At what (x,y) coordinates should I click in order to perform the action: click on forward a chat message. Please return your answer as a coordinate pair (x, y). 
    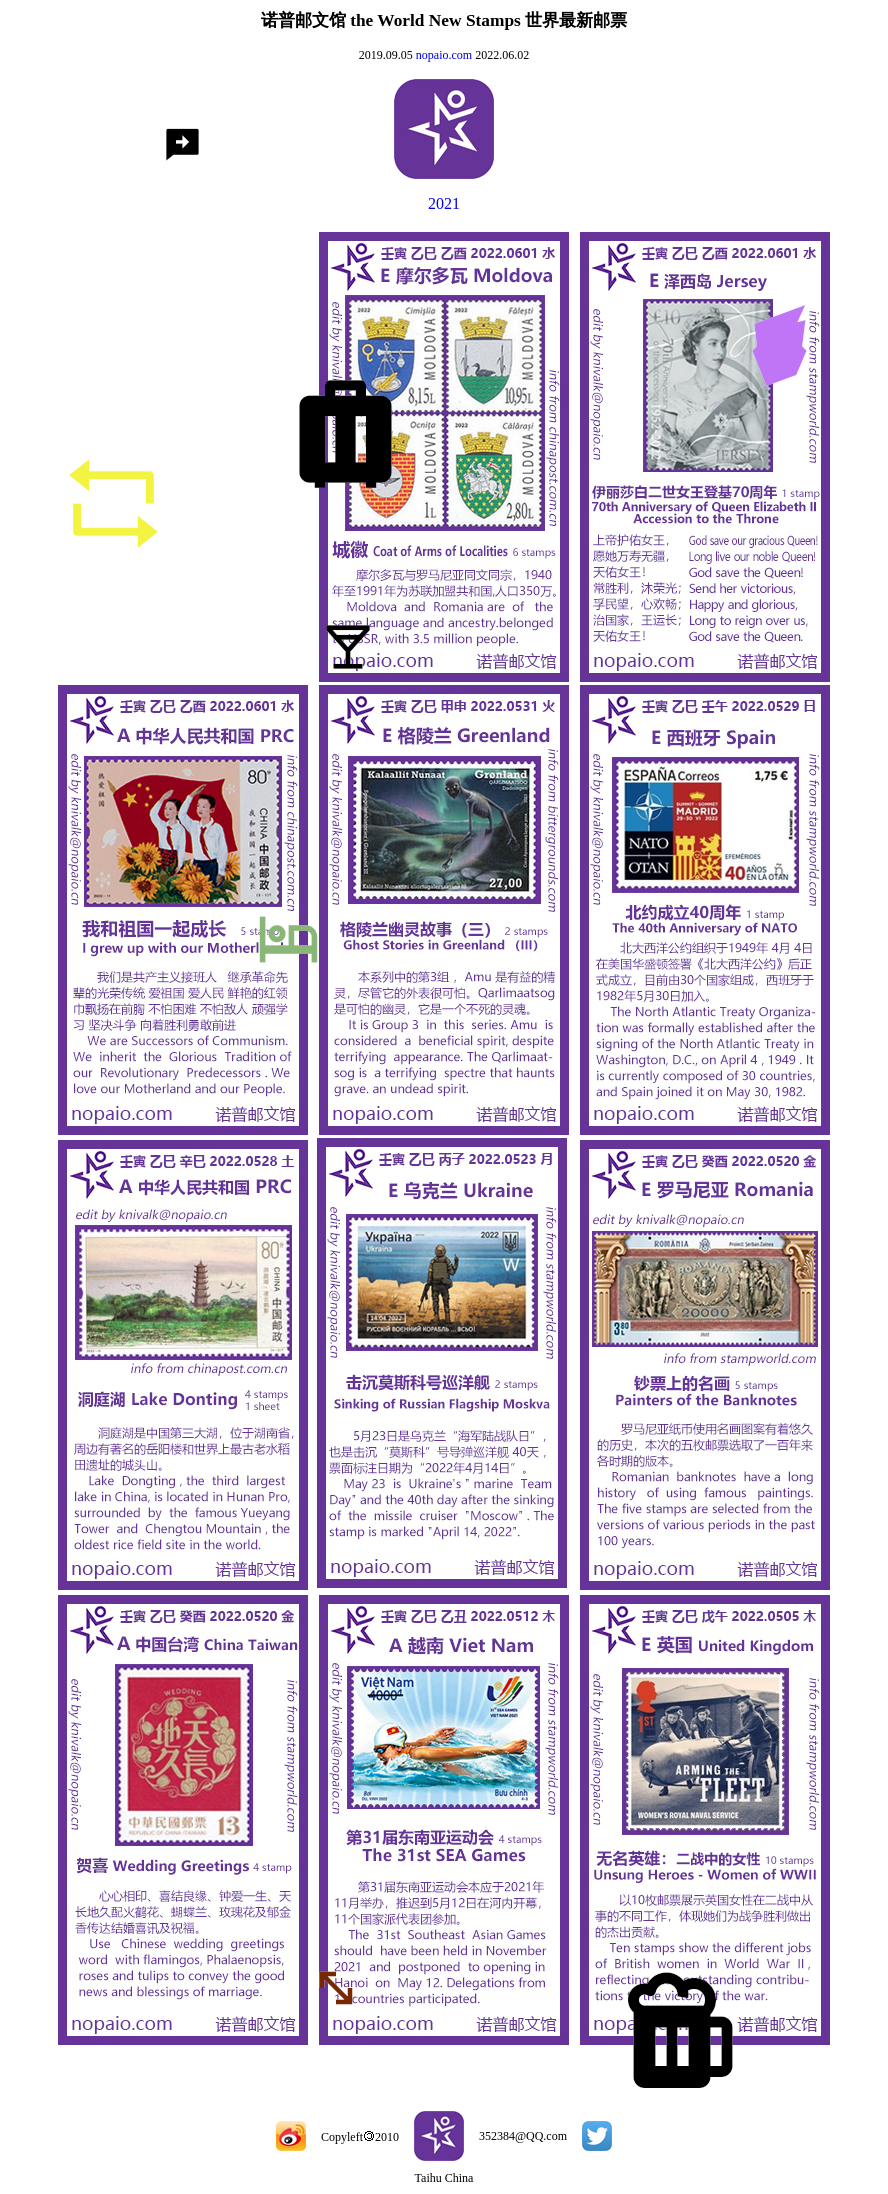
    Looking at the image, I should click on (182, 143).